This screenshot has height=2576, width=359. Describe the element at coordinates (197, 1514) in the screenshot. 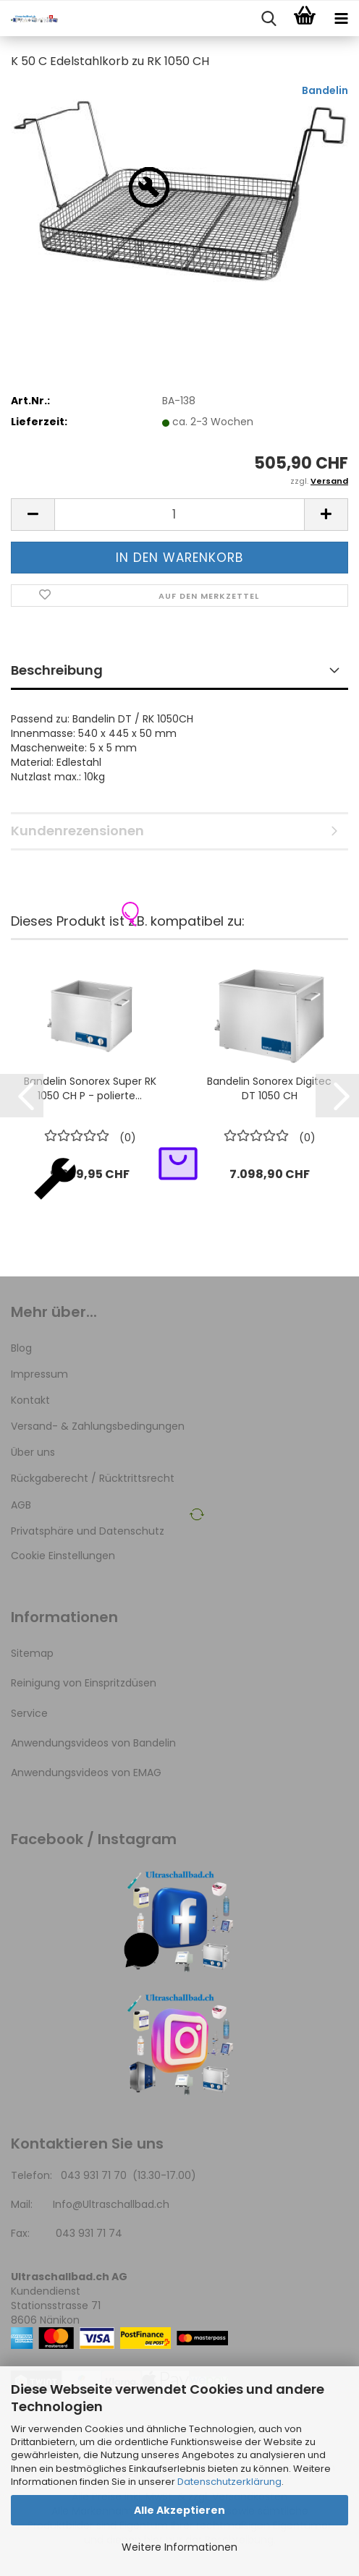

I see `sync data across devices` at that location.